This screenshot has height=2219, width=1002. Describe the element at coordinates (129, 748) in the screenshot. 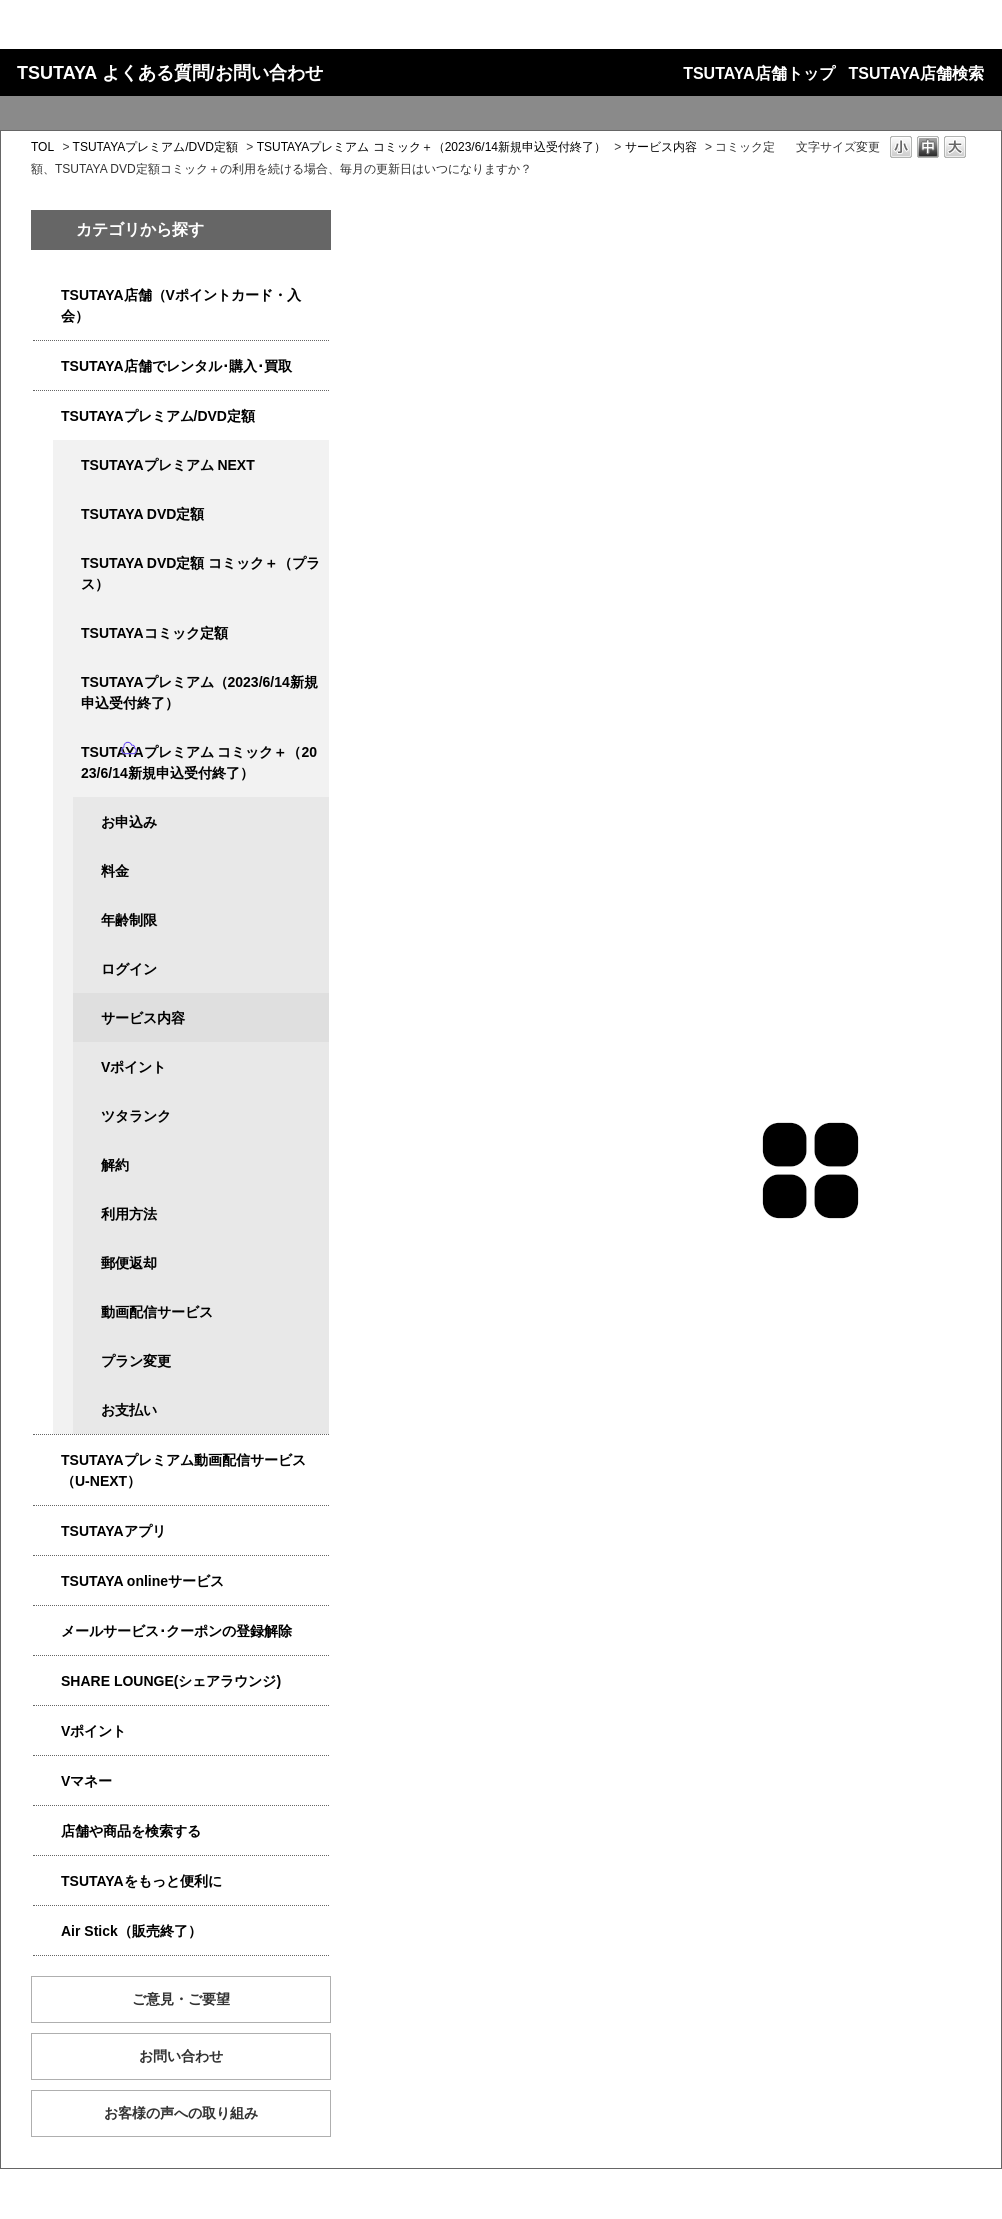

I see `access cloud storage` at that location.